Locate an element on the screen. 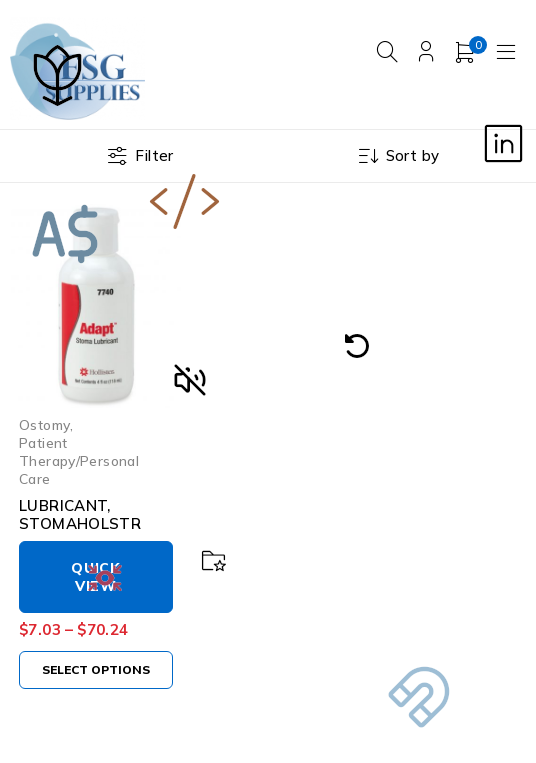  access your starred or favorite files is located at coordinates (213, 560).